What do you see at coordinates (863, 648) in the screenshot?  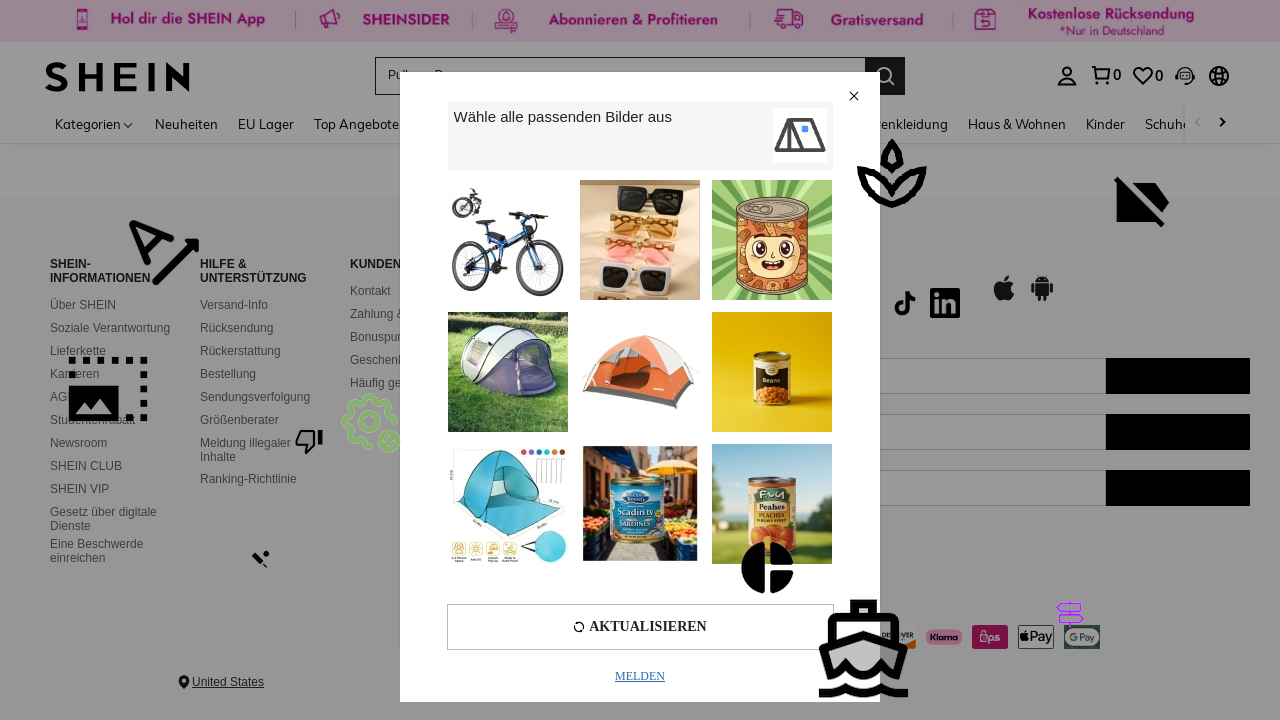 I see `get directions by ferry or boat` at bounding box center [863, 648].